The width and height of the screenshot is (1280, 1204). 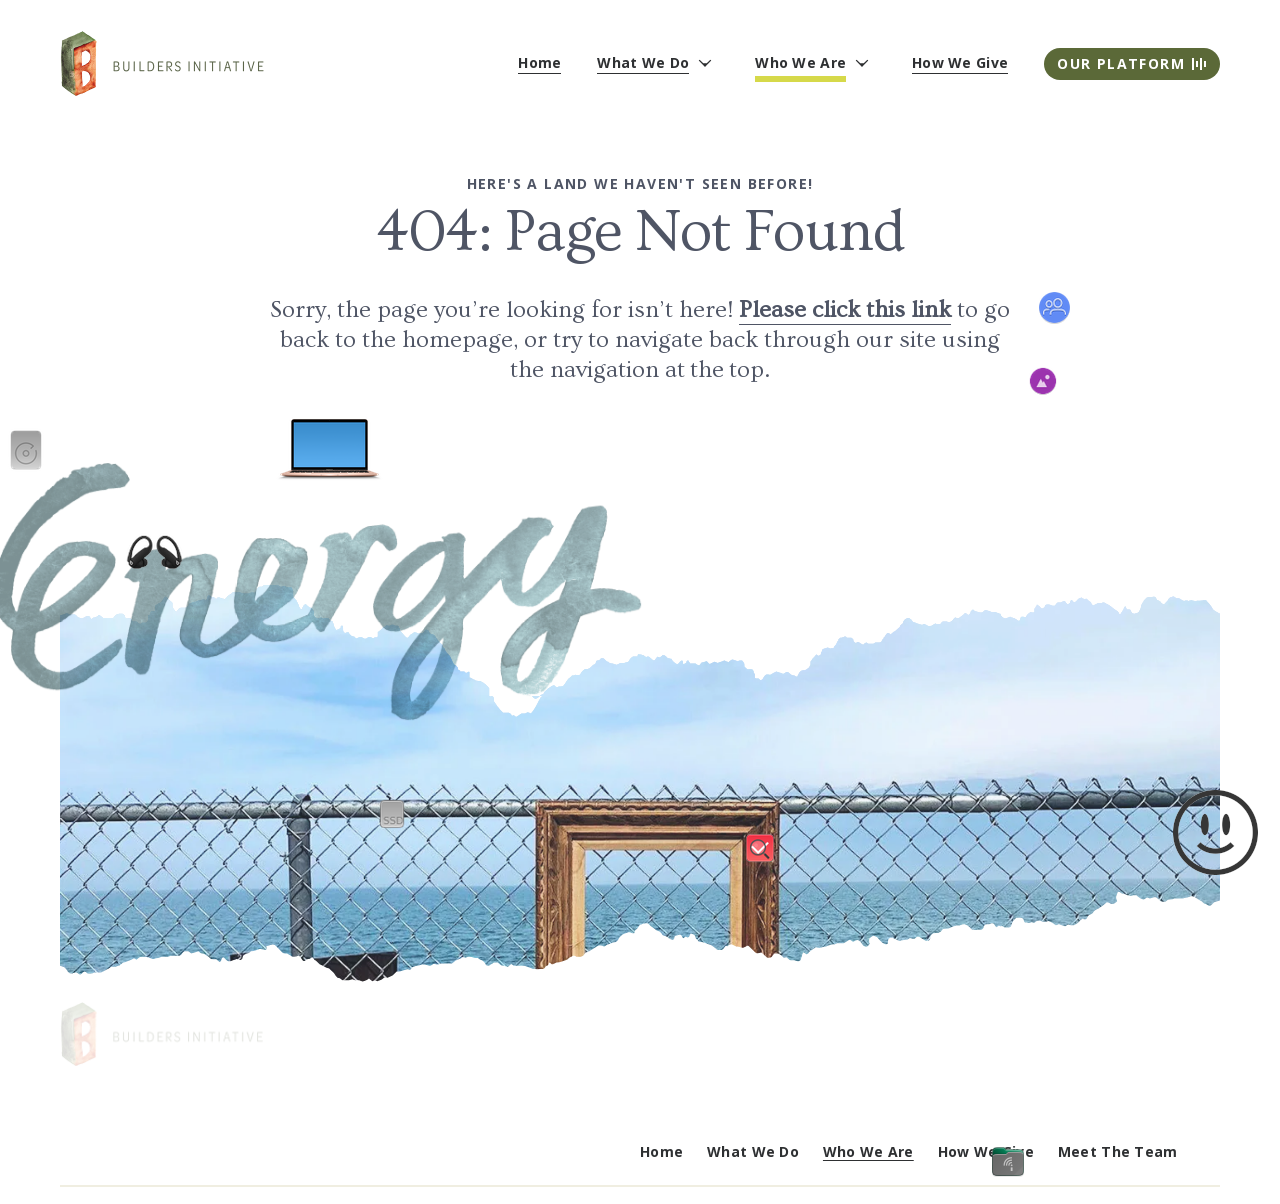 I want to click on open insync cloud sync folder, so click(x=1008, y=1161).